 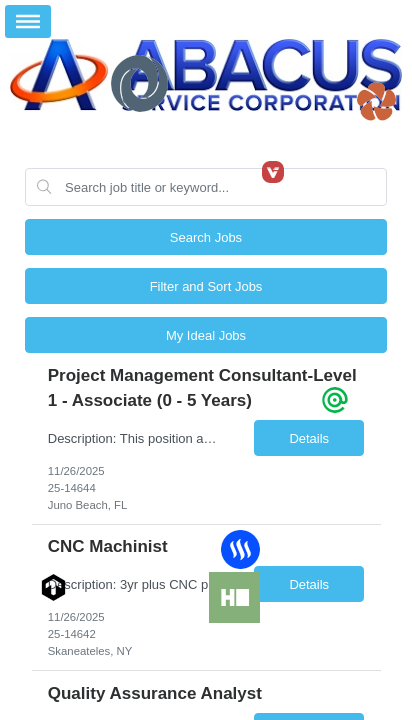 What do you see at coordinates (376, 101) in the screenshot?
I see `open immich photo management app` at bounding box center [376, 101].